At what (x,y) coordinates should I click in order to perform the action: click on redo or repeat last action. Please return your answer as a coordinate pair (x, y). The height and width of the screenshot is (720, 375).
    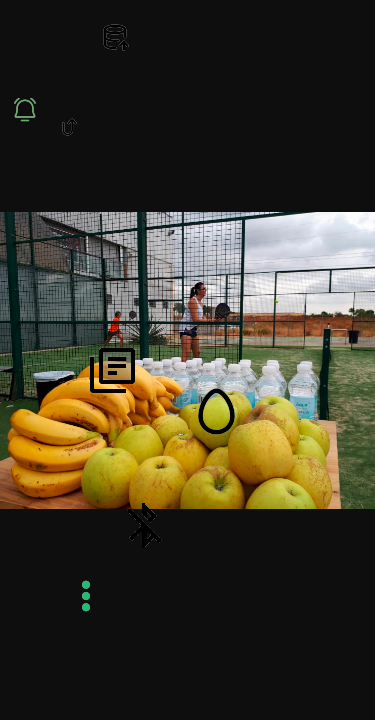
    Looking at the image, I should click on (69, 127).